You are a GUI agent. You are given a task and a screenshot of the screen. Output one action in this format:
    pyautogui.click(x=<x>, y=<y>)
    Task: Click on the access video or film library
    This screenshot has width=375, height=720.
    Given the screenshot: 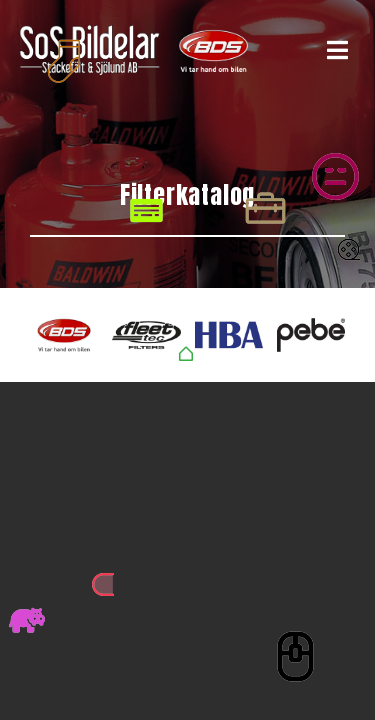 What is the action you would take?
    pyautogui.click(x=348, y=249)
    